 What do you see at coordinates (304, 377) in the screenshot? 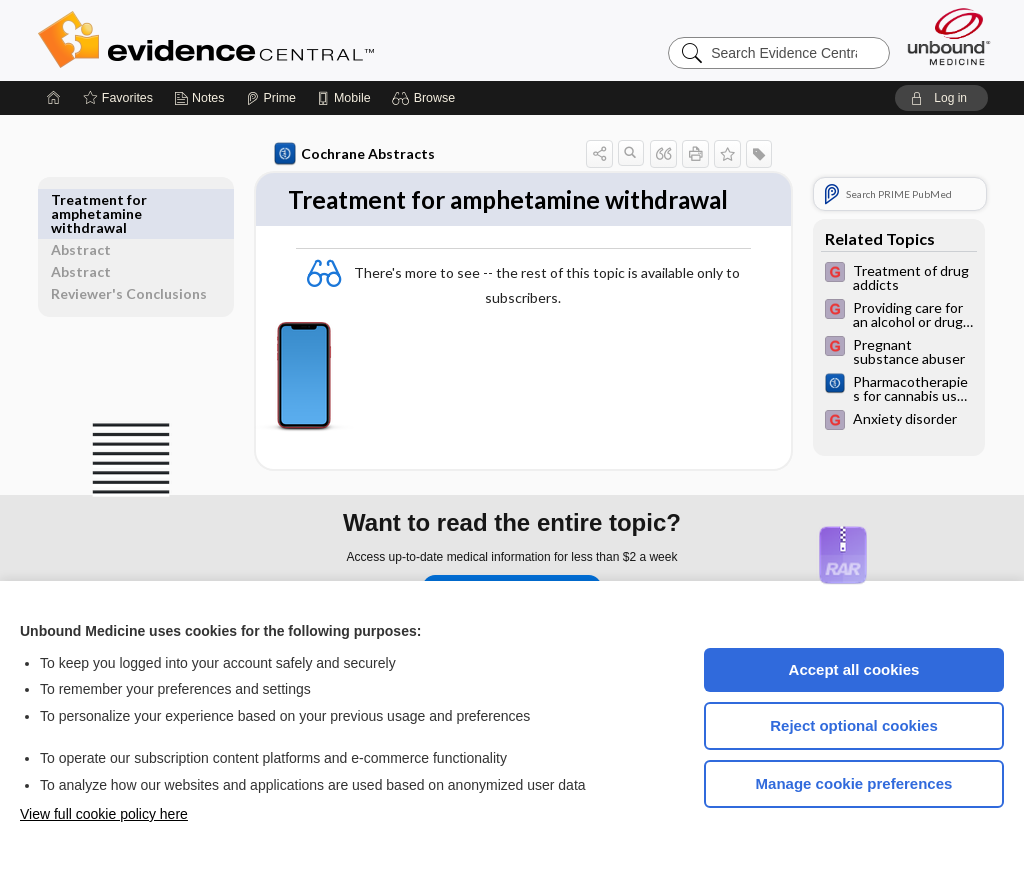
I see `iPhone 11 device icon` at bounding box center [304, 377].